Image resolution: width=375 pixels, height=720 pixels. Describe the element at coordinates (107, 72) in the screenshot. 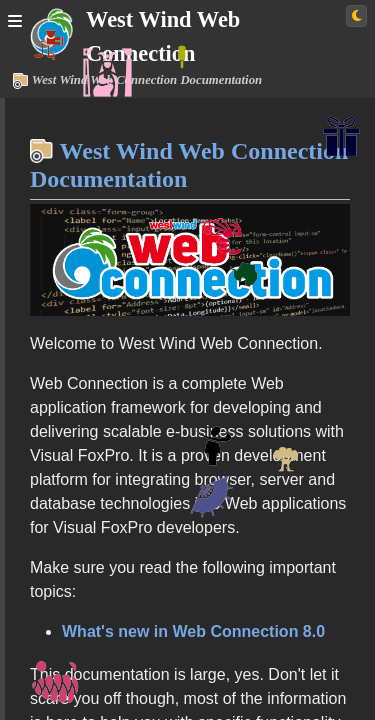

I see `the high priestess tarot card` at that location.